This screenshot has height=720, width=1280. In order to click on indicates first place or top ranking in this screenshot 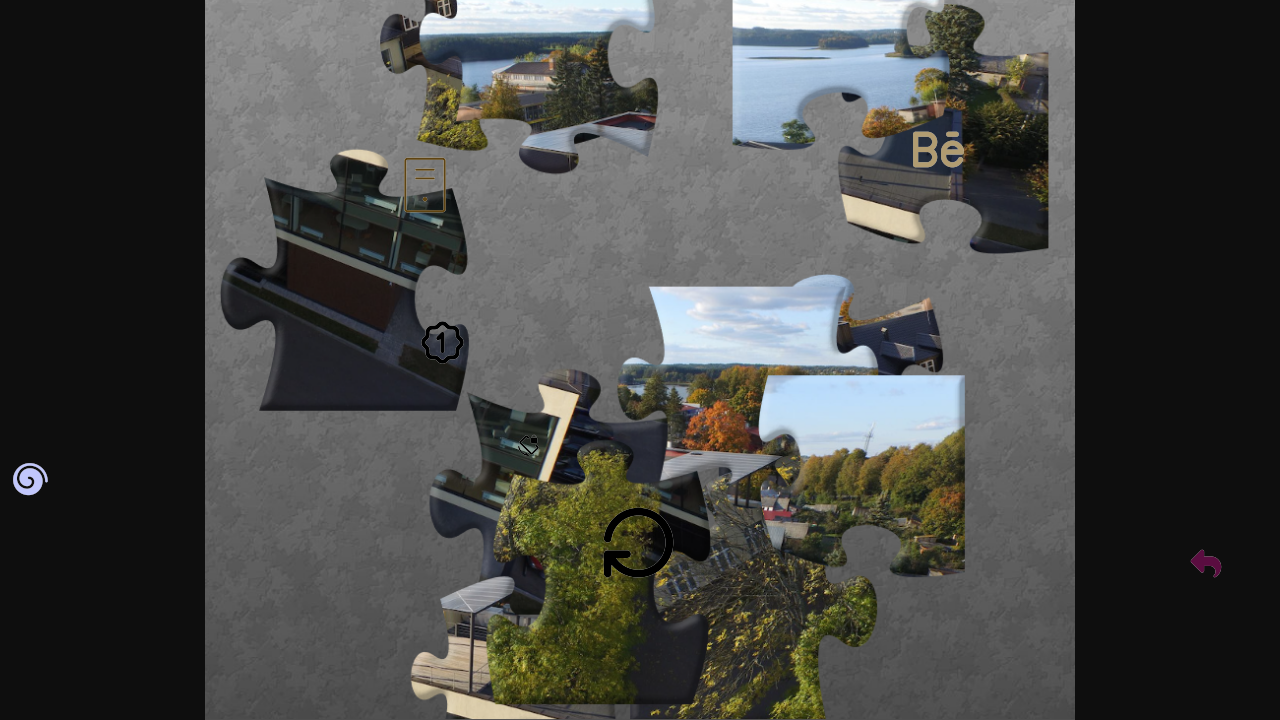, I will do `click(442, 342)`.